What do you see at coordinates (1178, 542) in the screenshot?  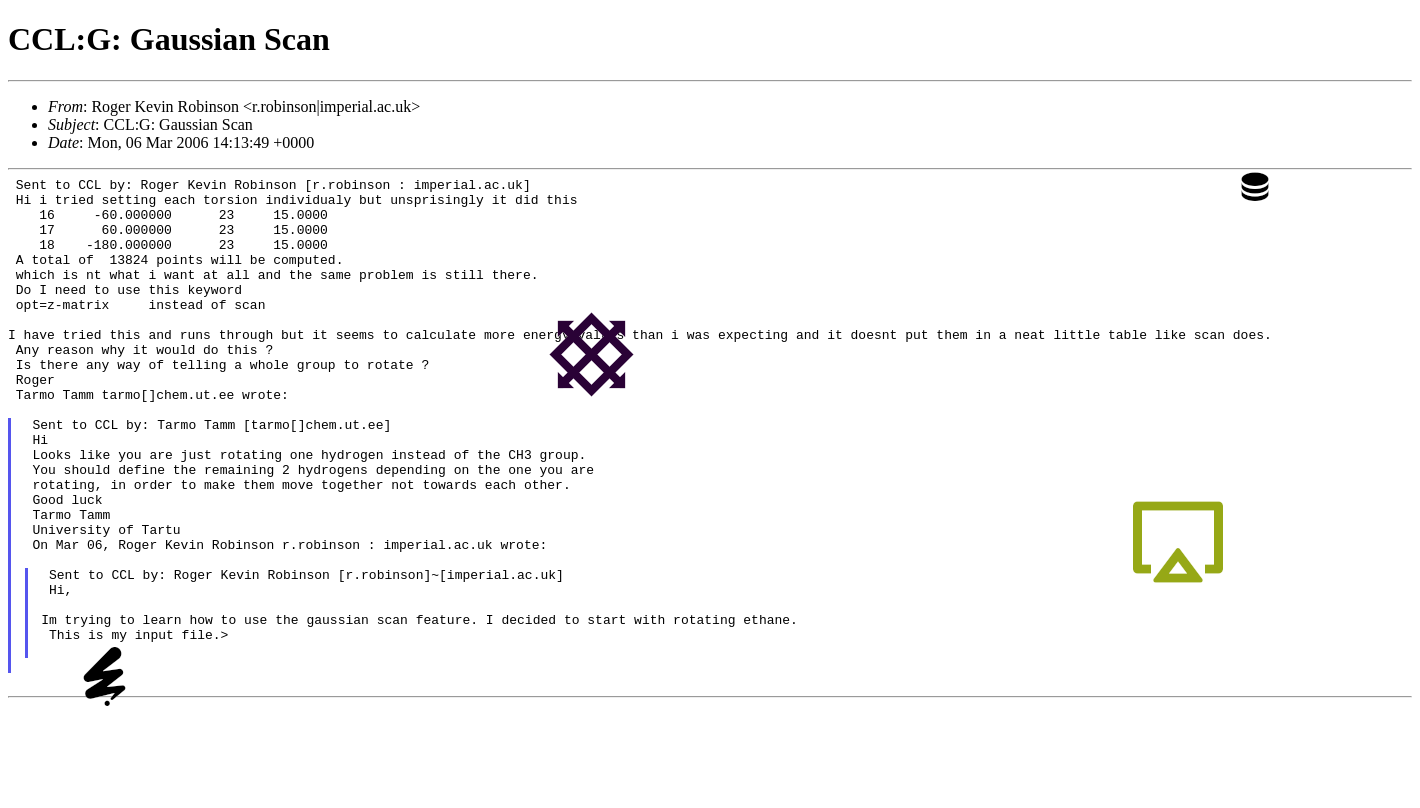 I see `stream content to an external display via airplay` at bounding box center [1178, 542].